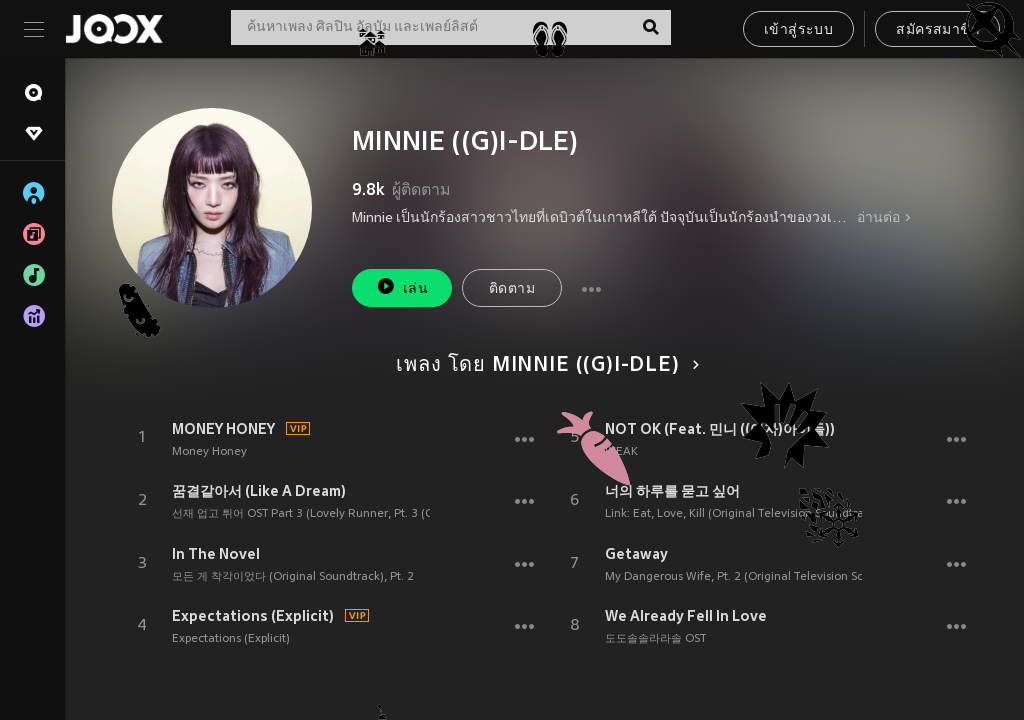 The image size is (1024, 720). I want to click on access vehicle transmission settings, so click(382, 712).